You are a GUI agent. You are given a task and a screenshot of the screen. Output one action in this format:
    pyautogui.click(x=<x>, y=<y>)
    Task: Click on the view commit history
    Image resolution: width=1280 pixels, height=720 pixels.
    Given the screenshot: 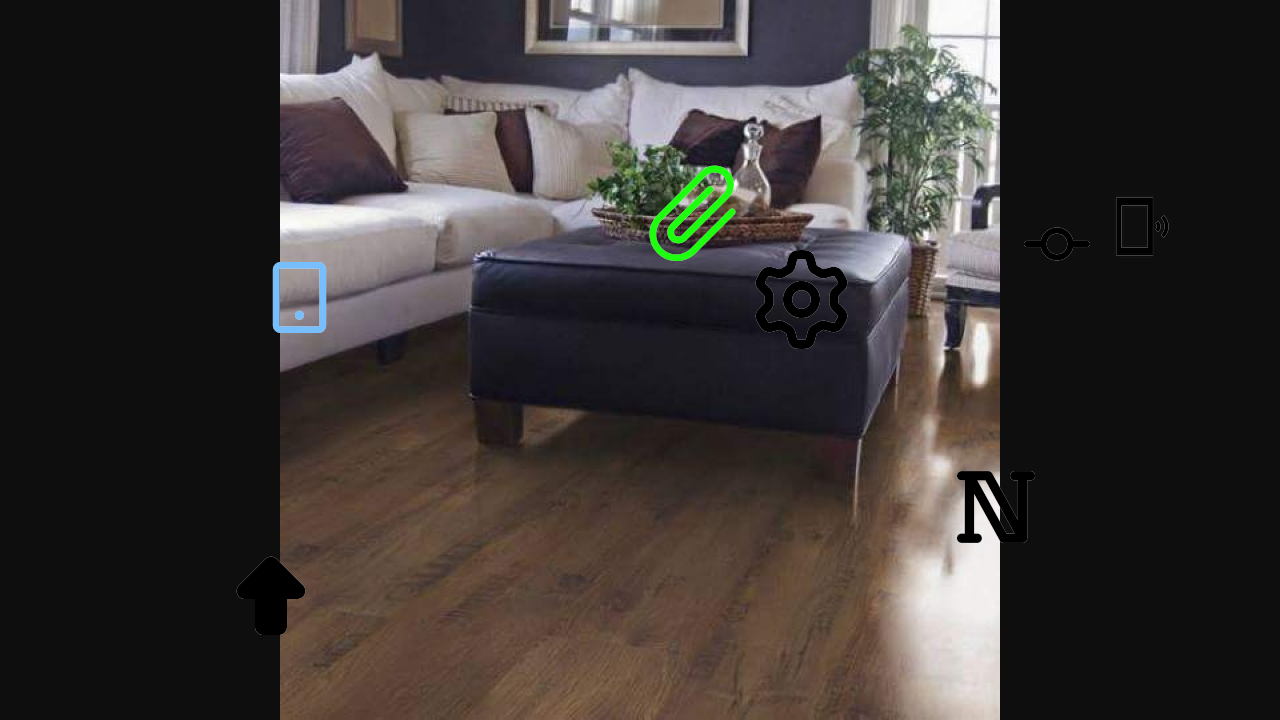 What is the action you would take?
    pyautogui.click(x=1057, y=245)
    